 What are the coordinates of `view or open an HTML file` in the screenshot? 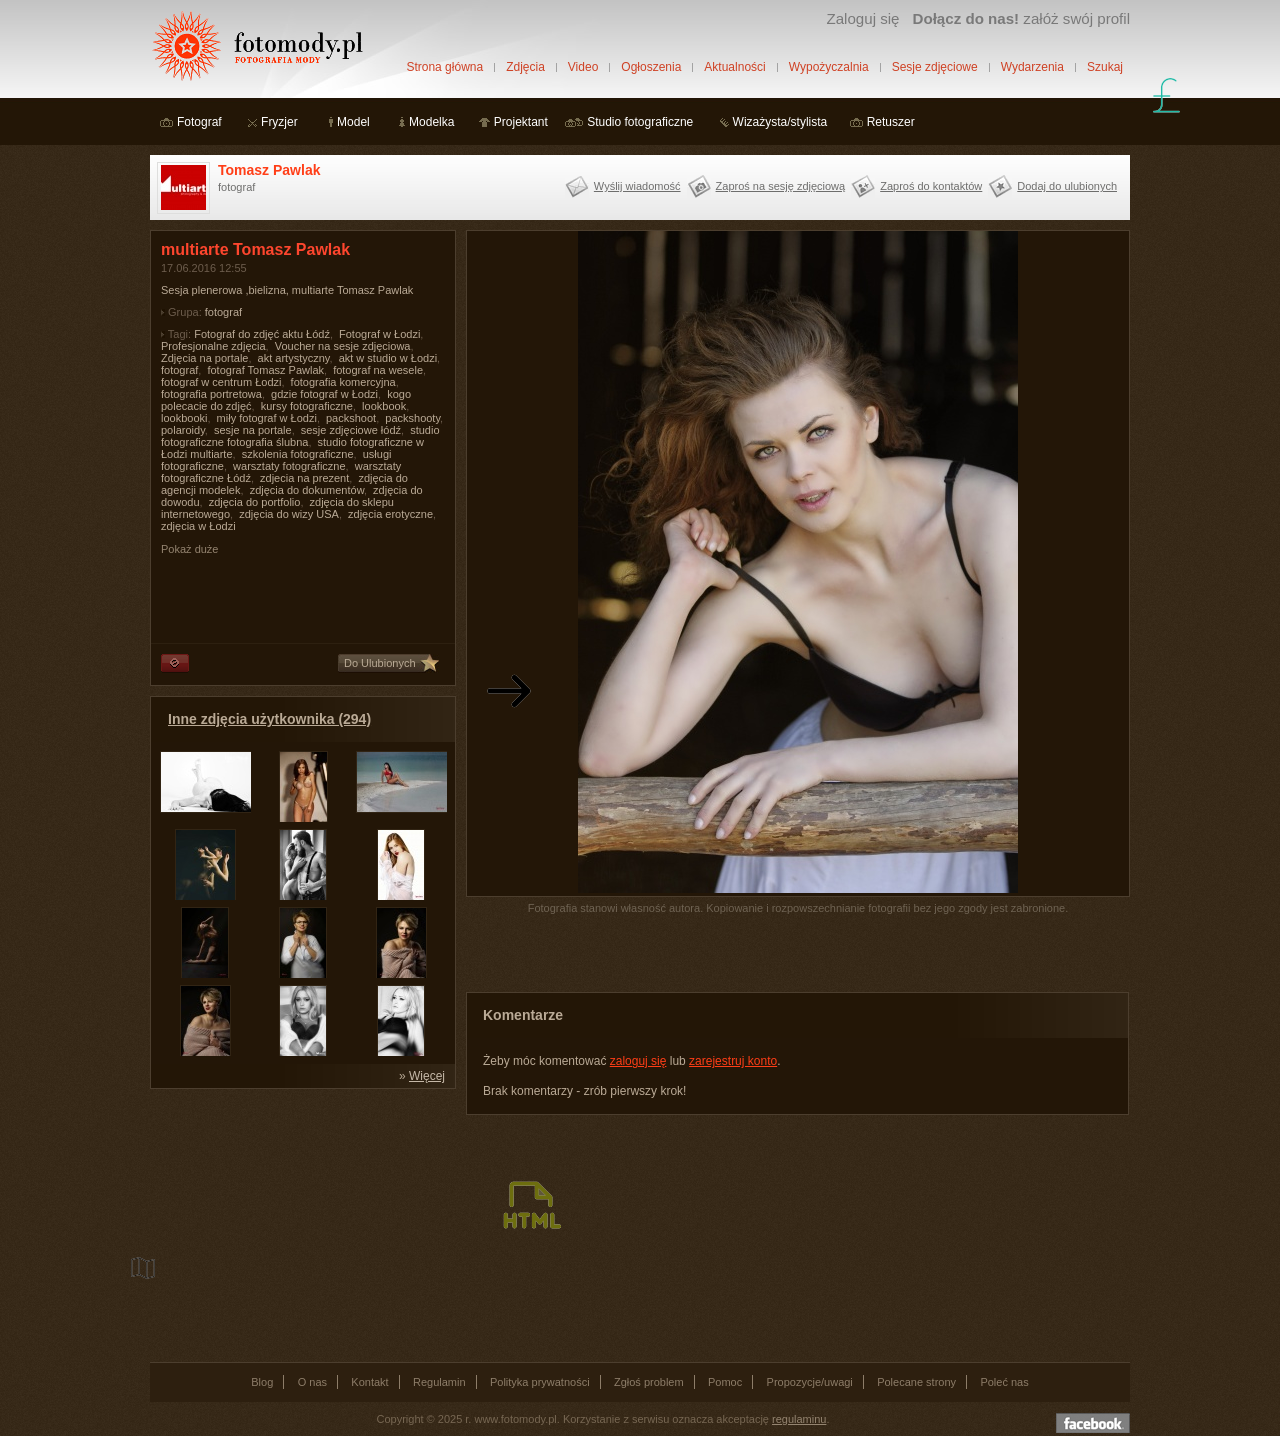 It's located at (531, 1207).